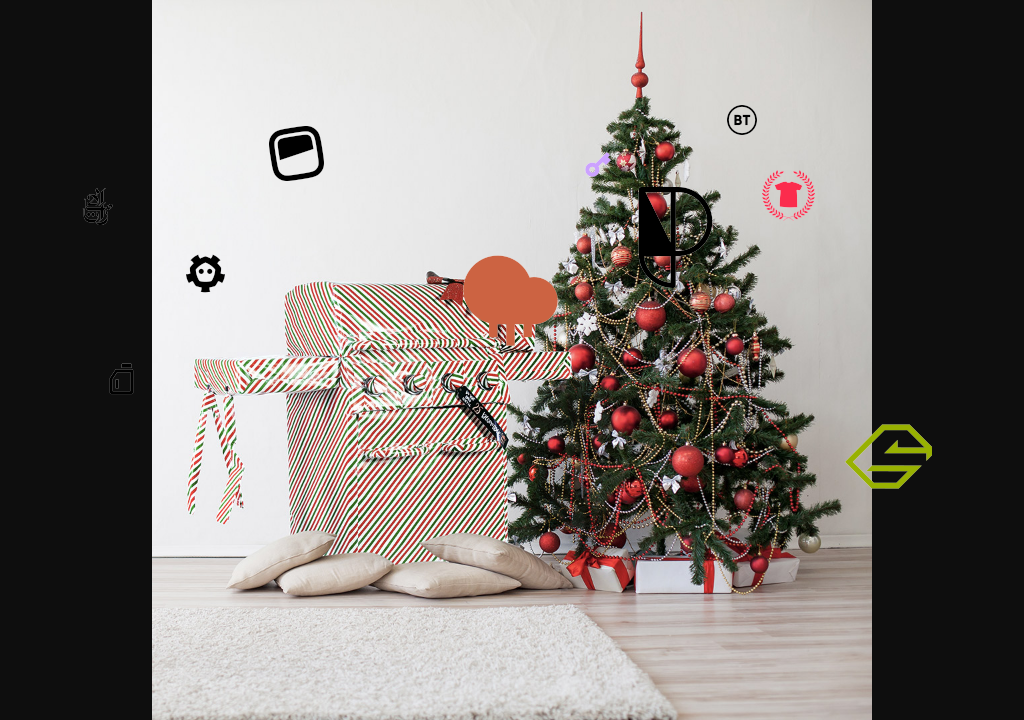 Image resolution: width=1024 pixels, height=720 pixels. I want to click on visit the Phosphor Icons website, so click(675, 237).